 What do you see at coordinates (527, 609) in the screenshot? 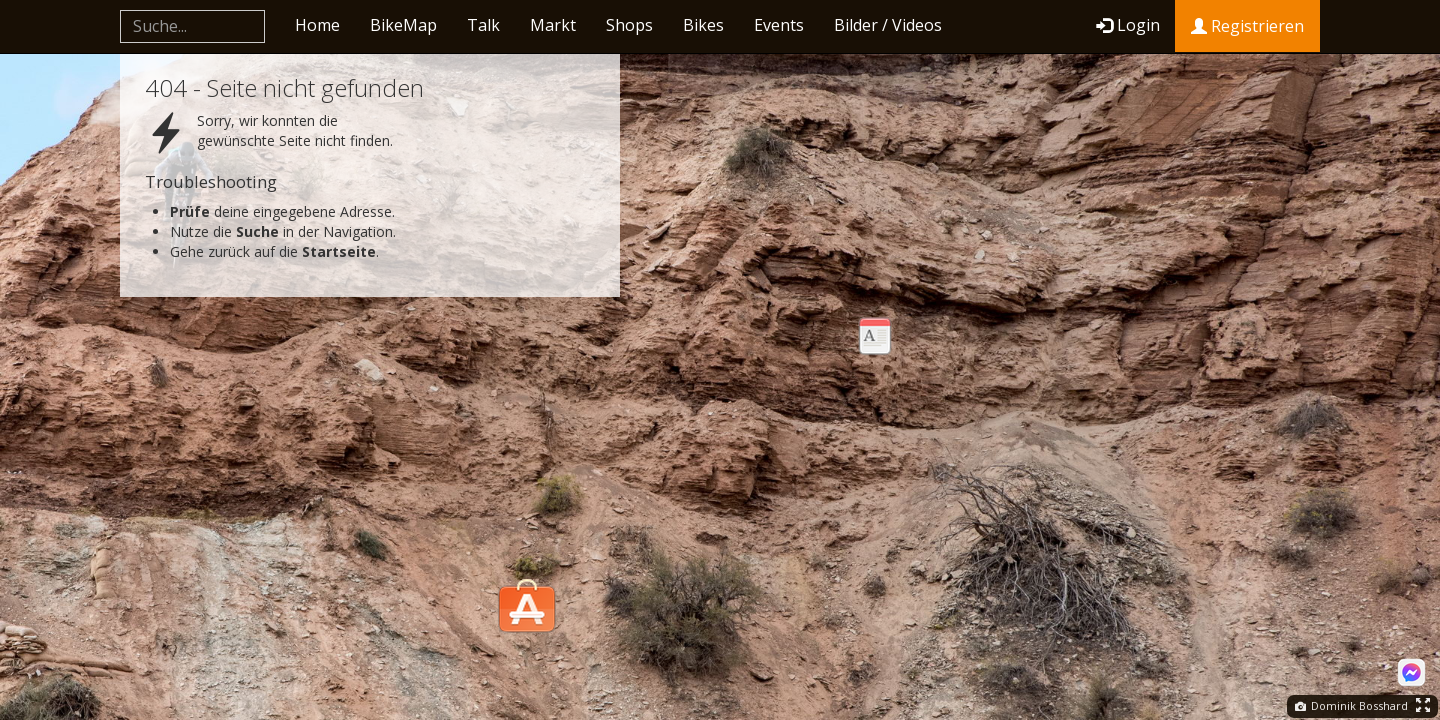
I see `open the software store to browse and install apps` at bounding box center [527, 609].